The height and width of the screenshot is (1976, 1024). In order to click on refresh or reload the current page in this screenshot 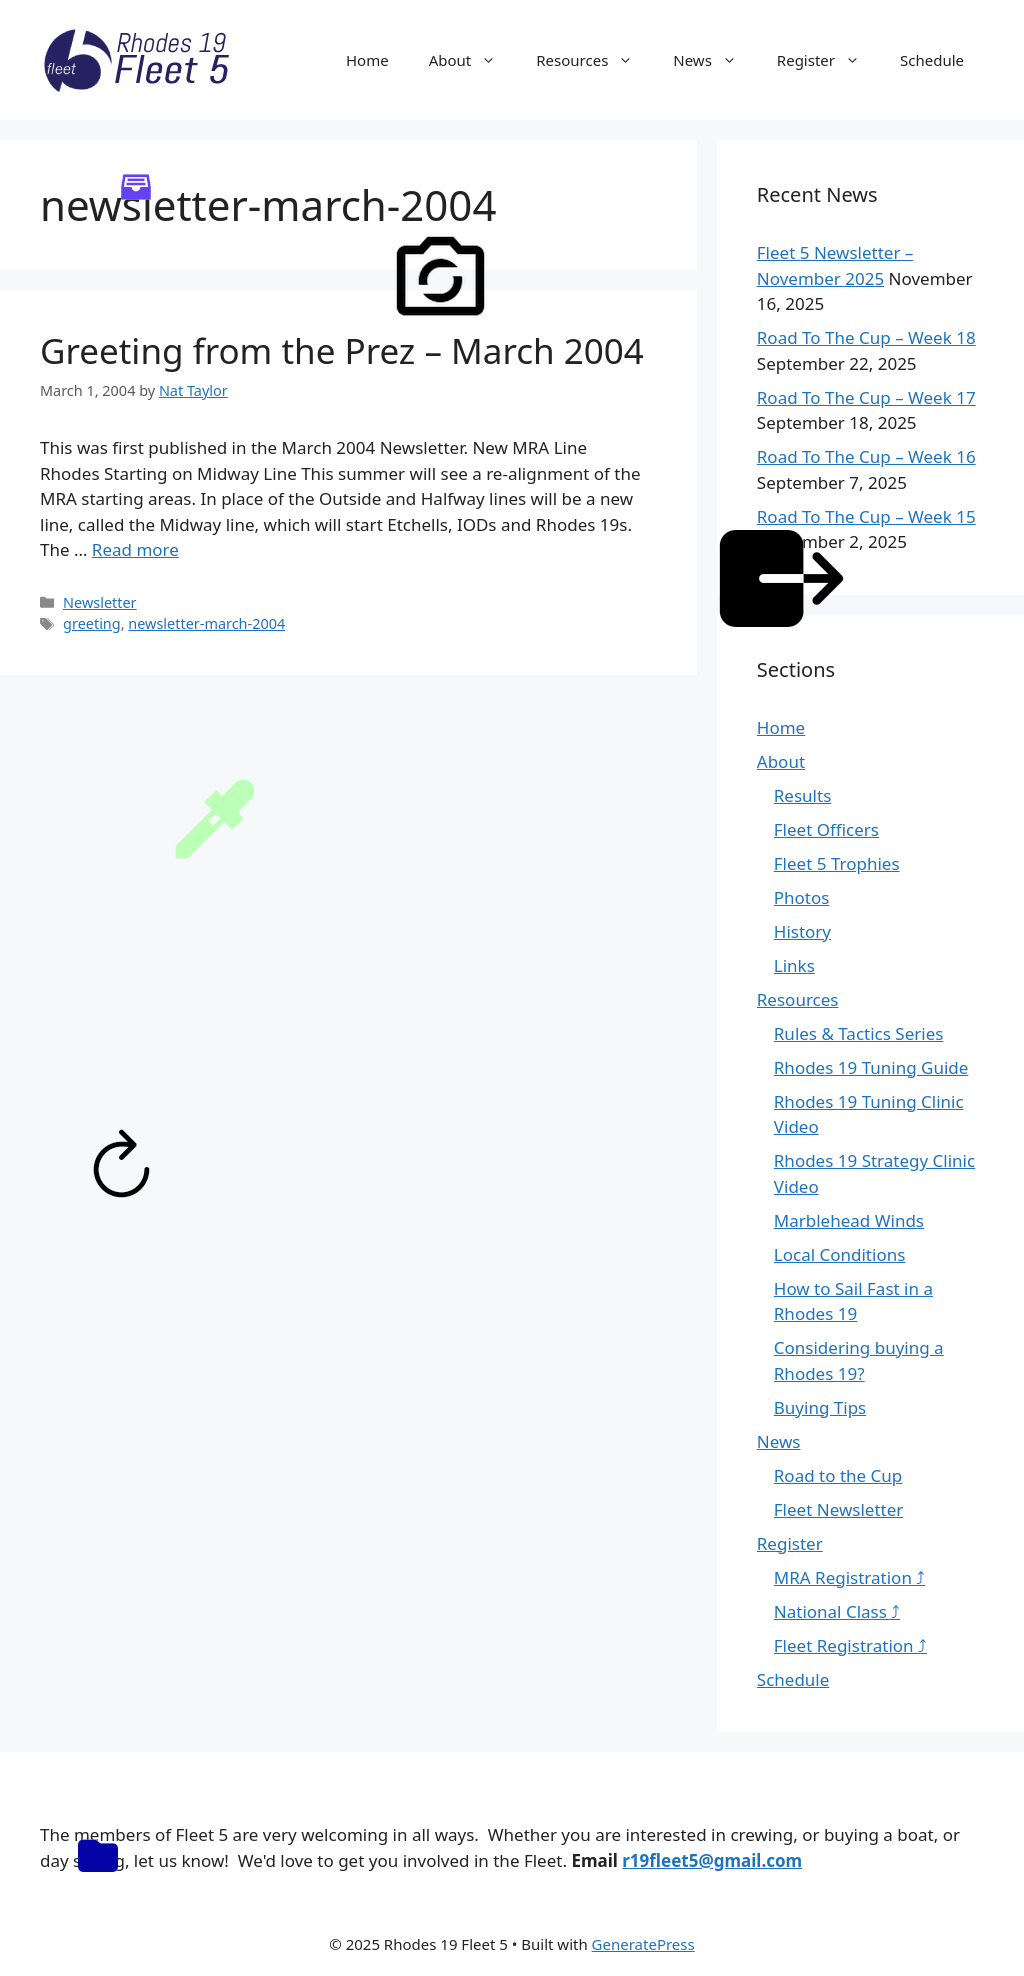, I will do `click(121, 1163)`.